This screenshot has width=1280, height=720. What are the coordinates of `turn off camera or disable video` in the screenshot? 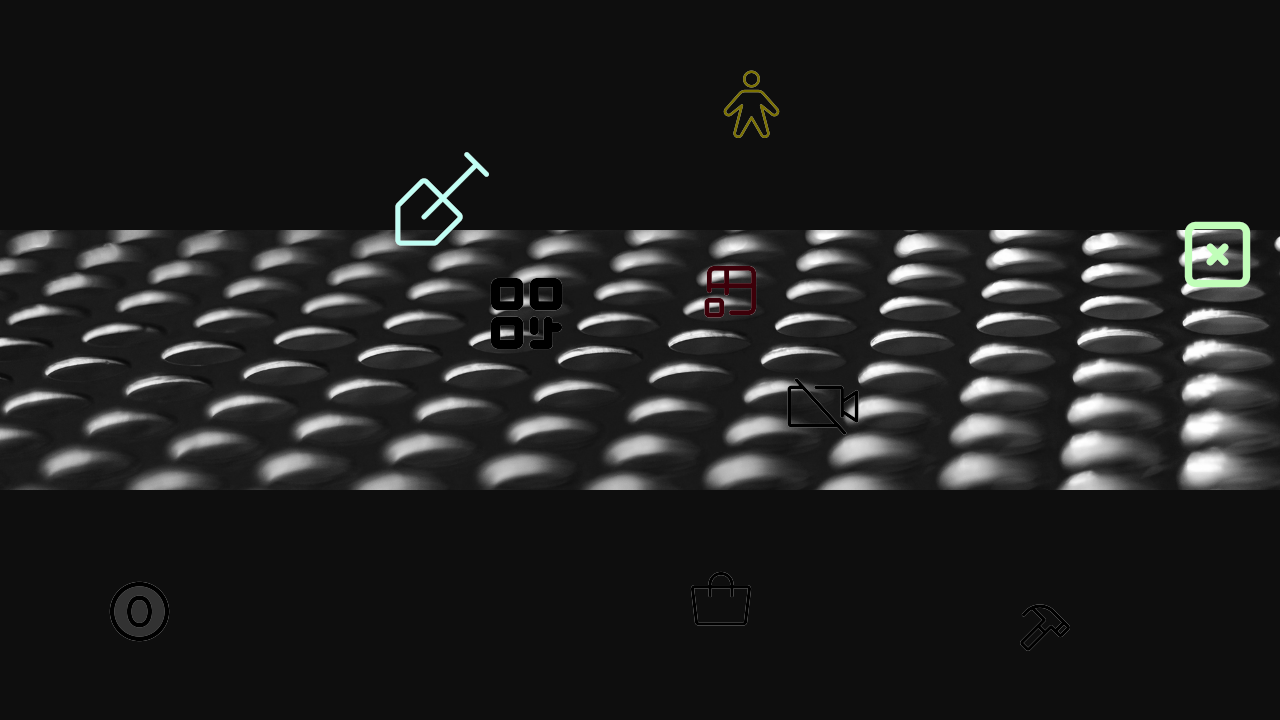 It's located at (820, 406).